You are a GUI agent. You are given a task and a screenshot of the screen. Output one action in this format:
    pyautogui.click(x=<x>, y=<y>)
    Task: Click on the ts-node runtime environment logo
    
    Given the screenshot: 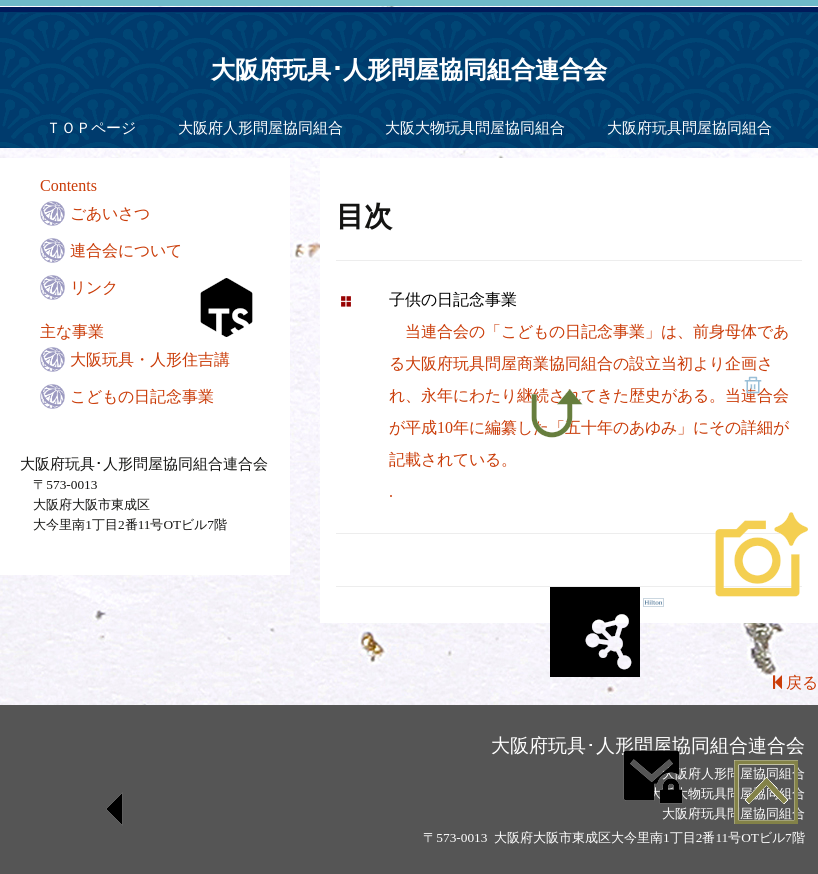 What is the action you would take?
    pyautogui.click(x=226, y=307)
    